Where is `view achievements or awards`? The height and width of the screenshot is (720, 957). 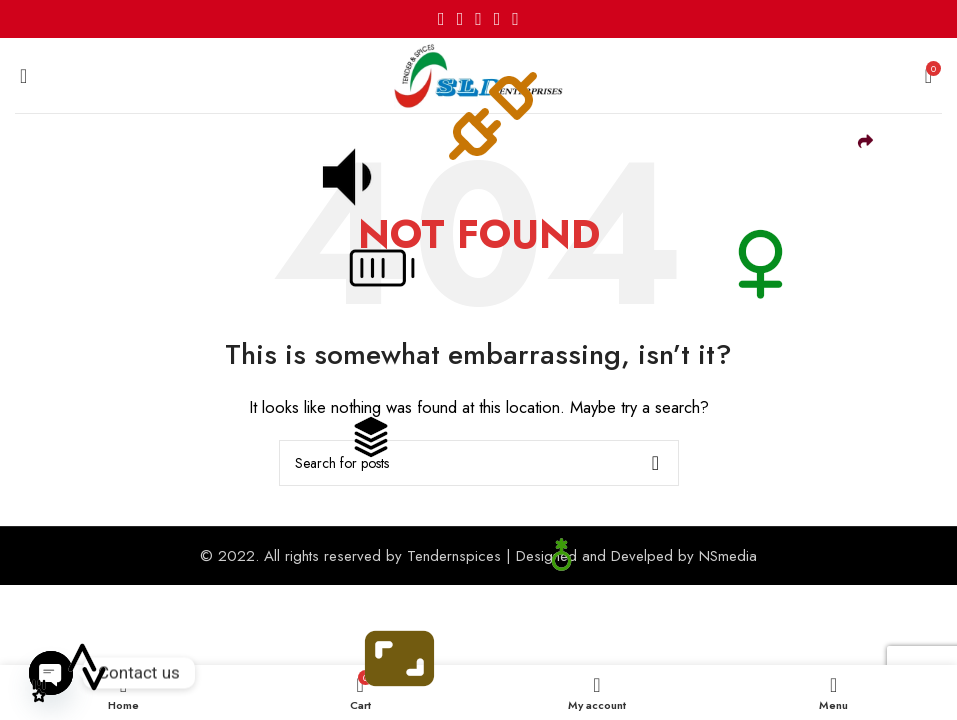
view achievements or awards is located at coordinates (39, 691).